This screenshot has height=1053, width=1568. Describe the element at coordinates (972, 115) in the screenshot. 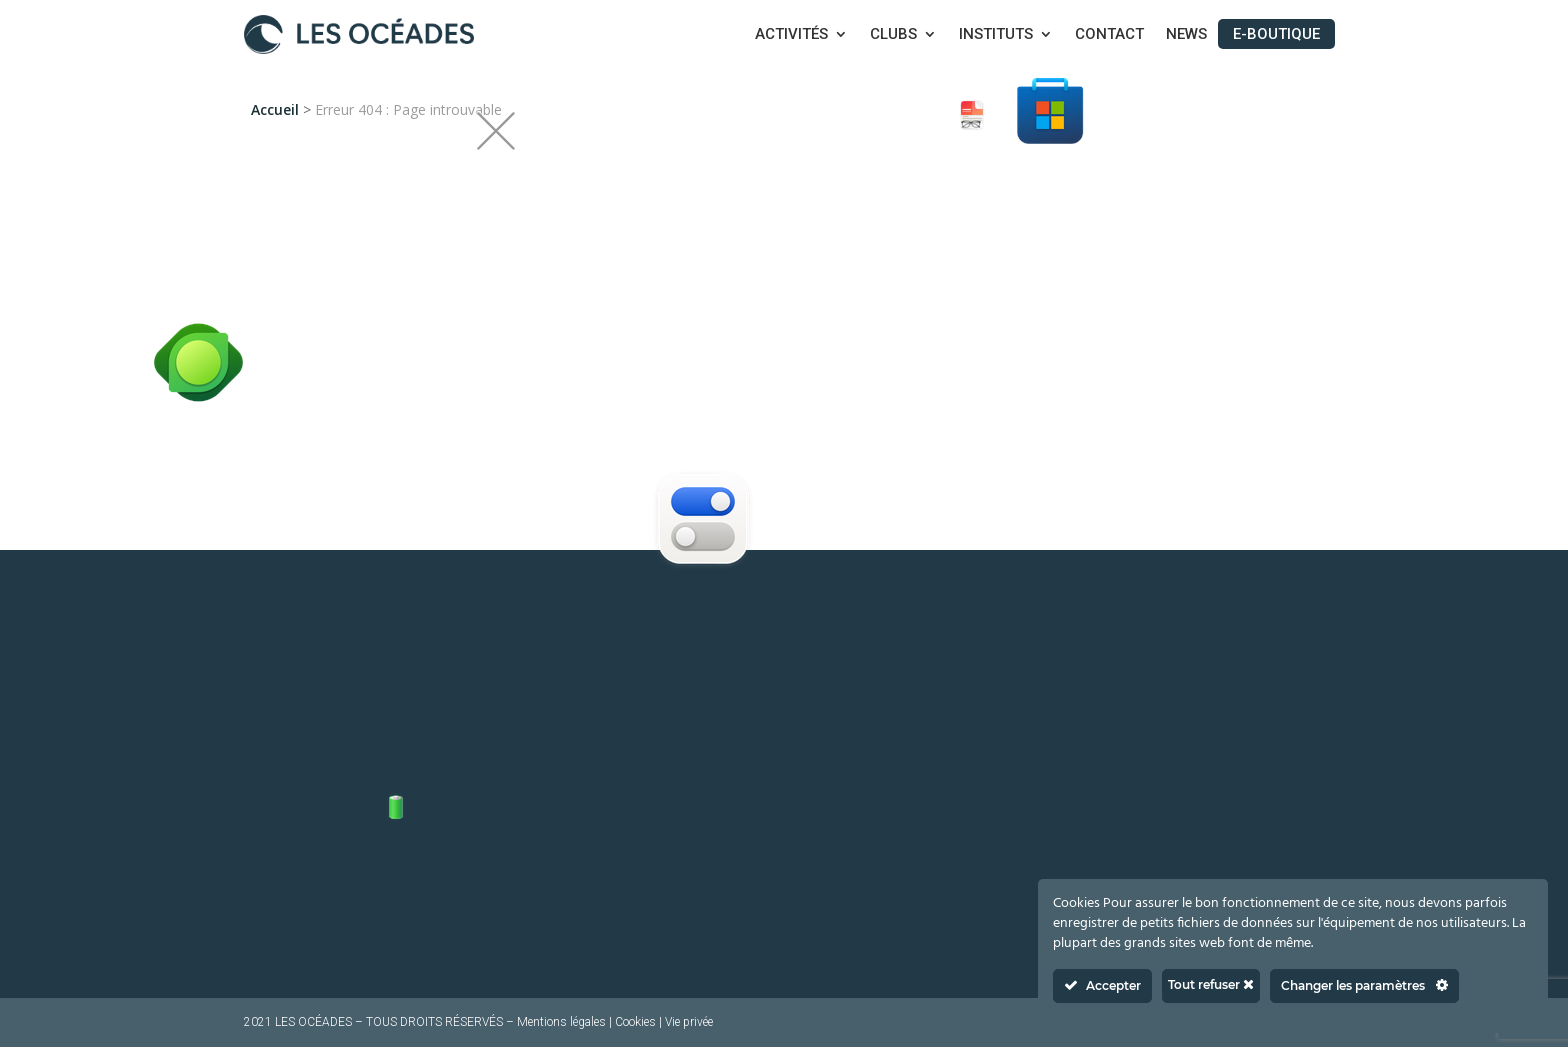

I see `open papers app for reading and organizing documents` at that location.